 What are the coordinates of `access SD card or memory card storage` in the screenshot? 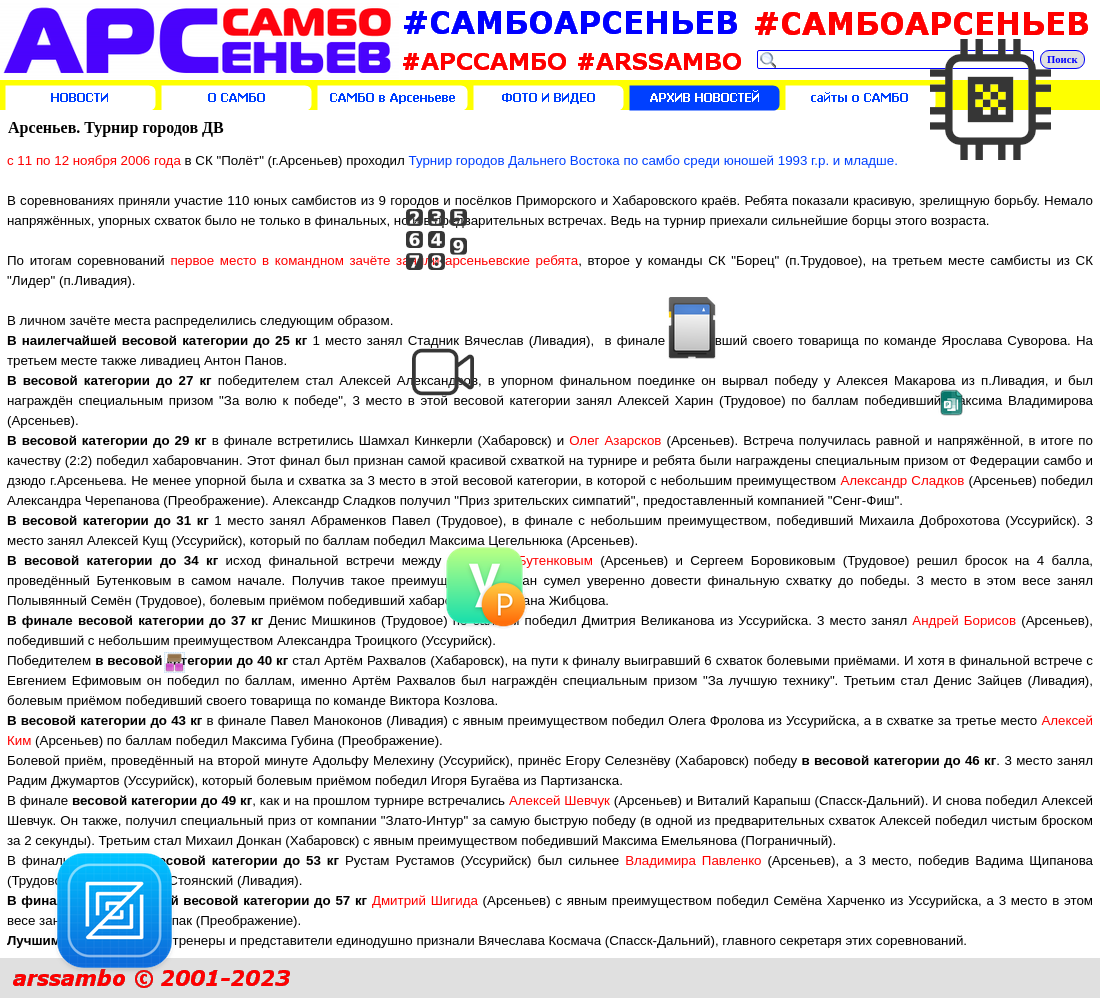 It's located at (692, 328).